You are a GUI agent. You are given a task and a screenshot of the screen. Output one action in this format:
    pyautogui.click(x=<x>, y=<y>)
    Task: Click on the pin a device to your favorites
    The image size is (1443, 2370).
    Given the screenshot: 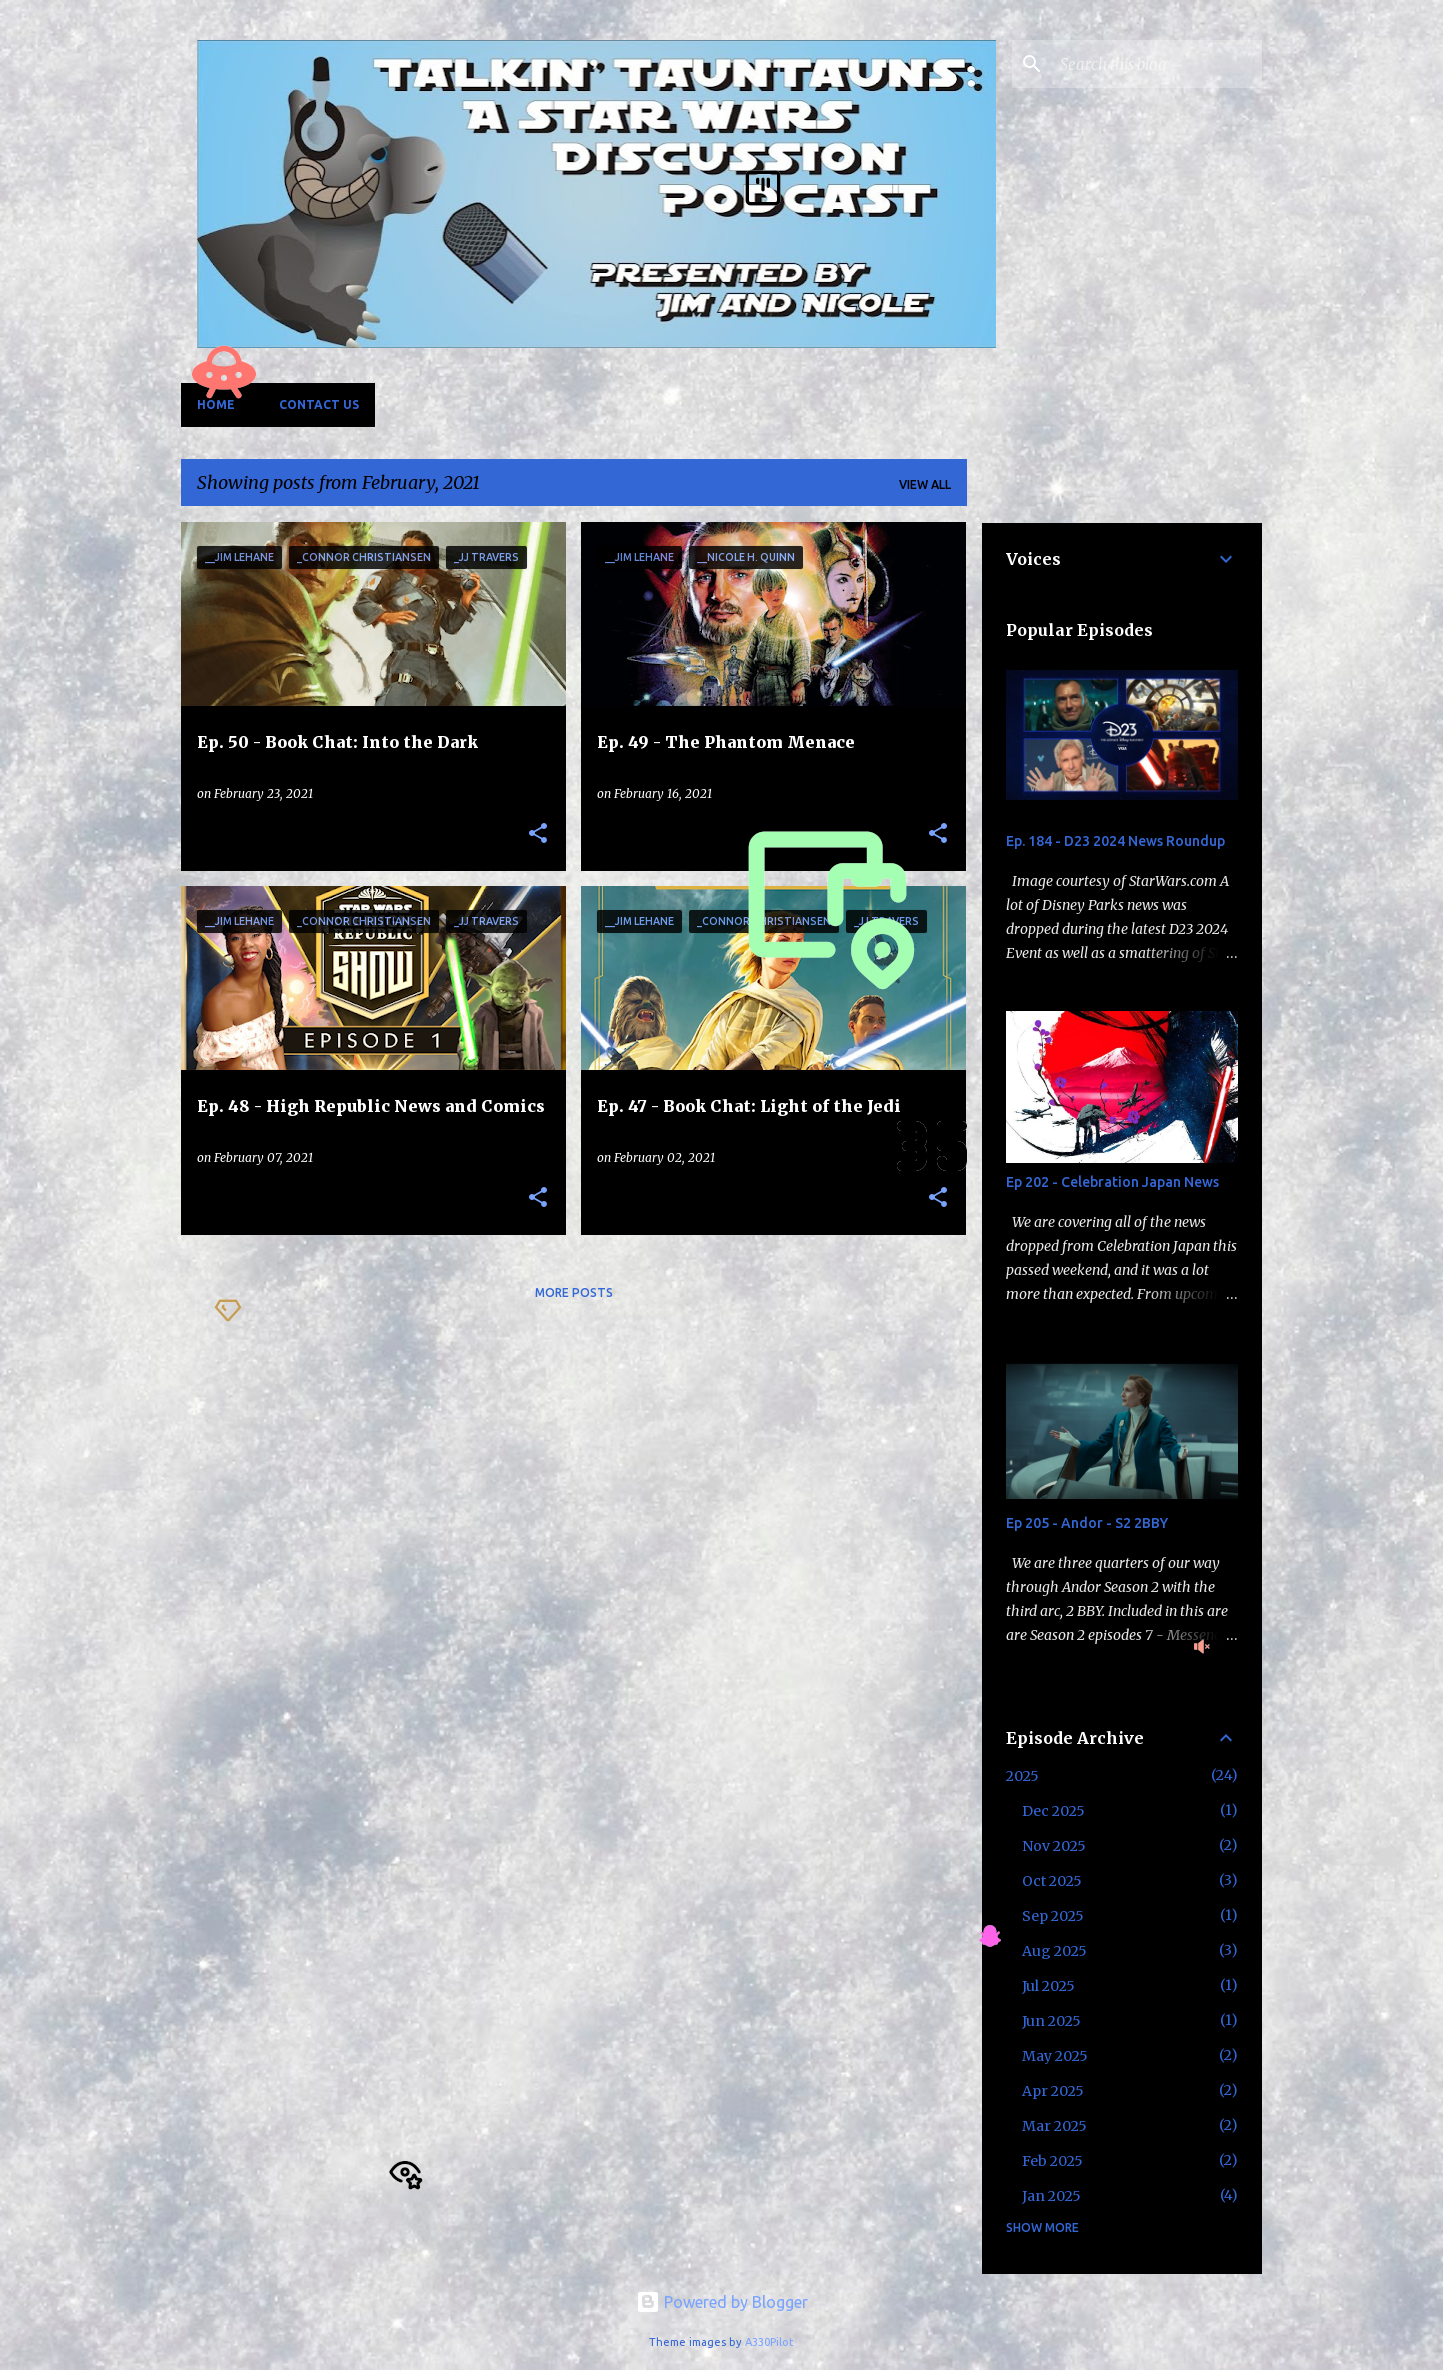 What is the action you would take?
    pyautogui.click(x=827, y=902)
    